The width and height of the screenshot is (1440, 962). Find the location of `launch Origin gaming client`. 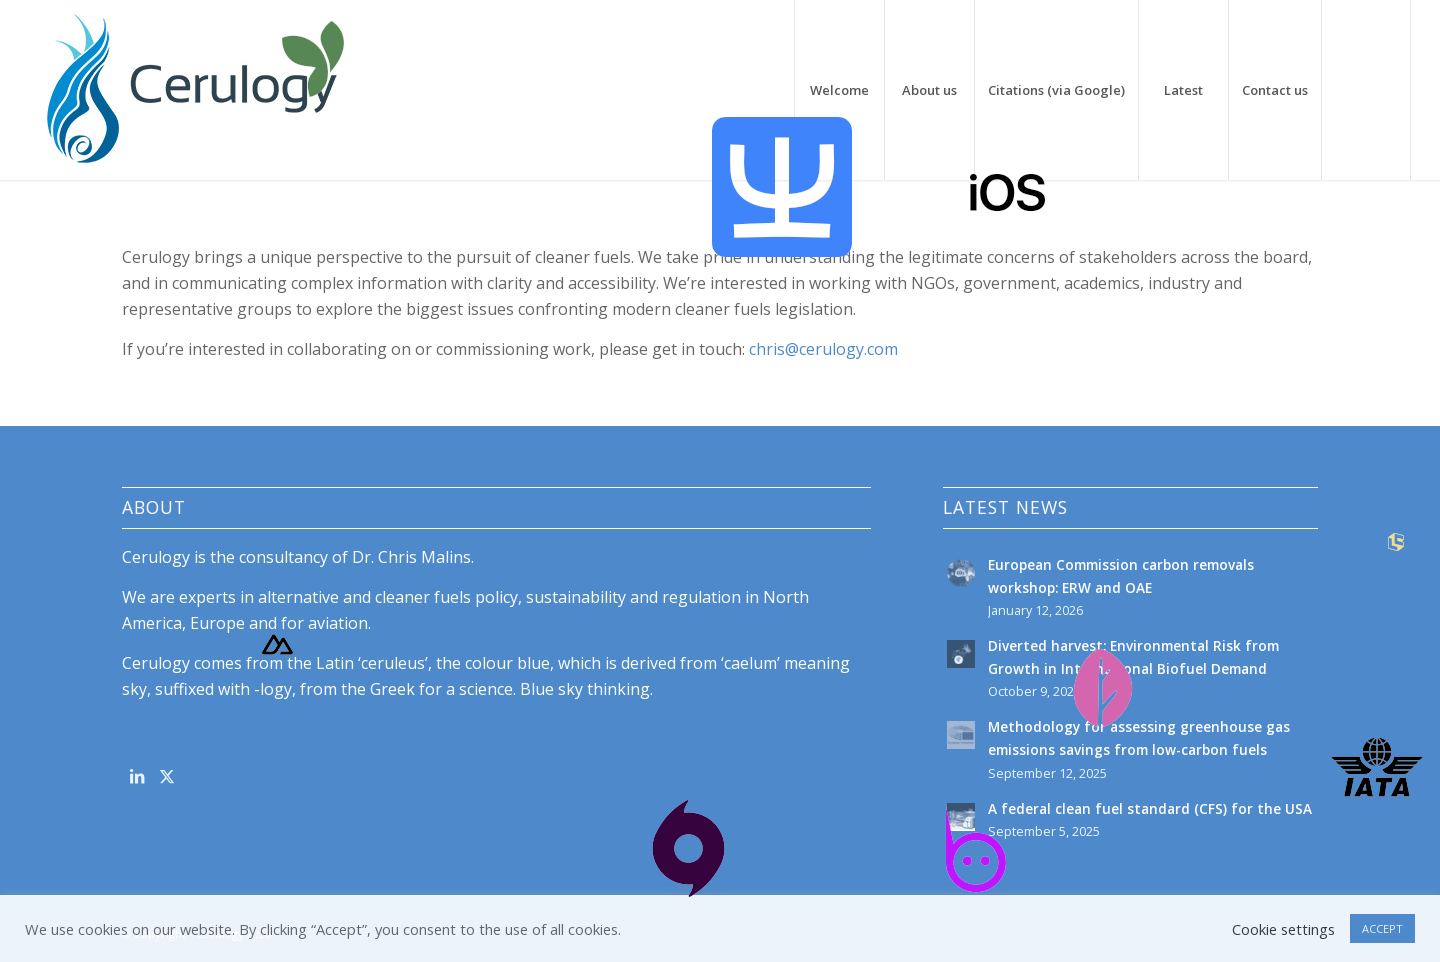

launch Origin gaming client is located at coordinates (688, 848).